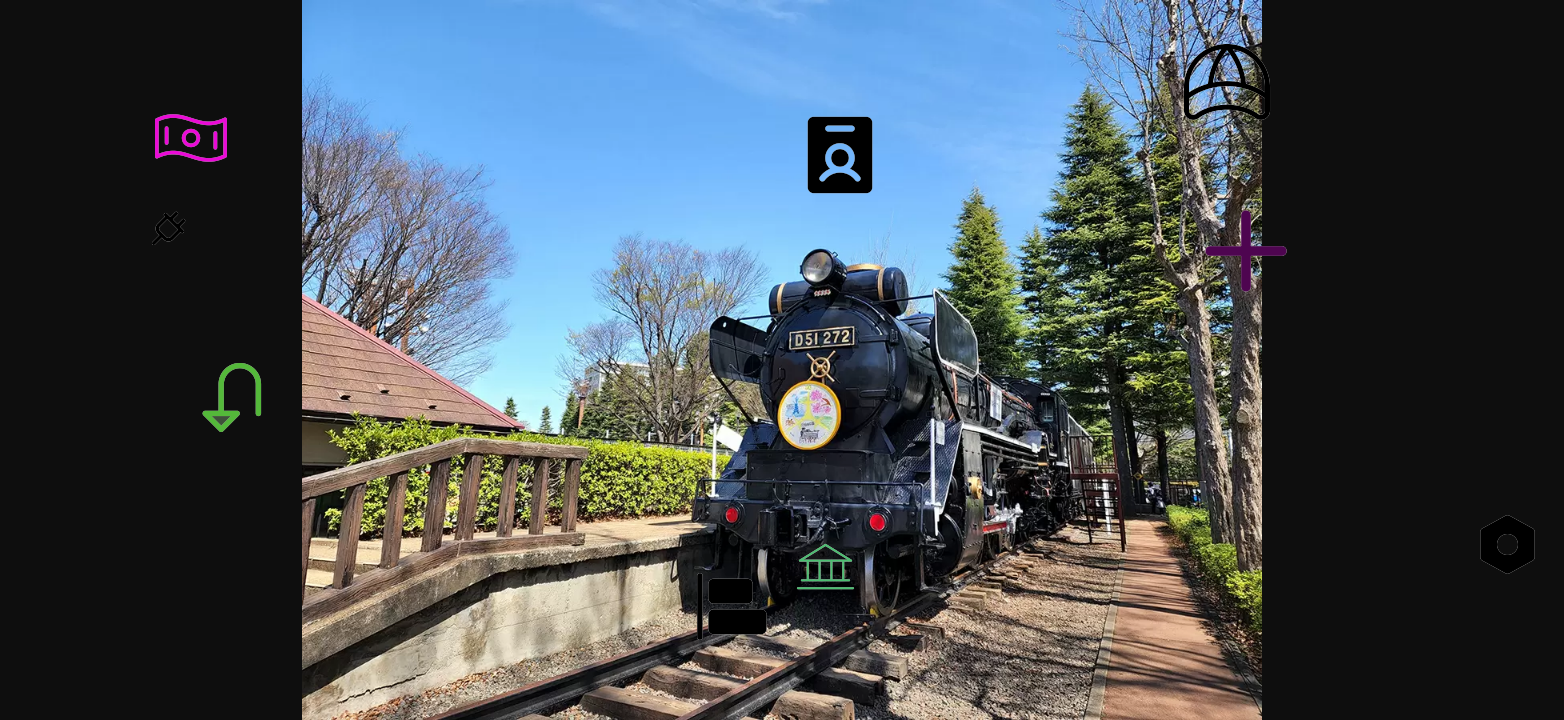  I want to click on access banking or financial services, so click(825, 568).